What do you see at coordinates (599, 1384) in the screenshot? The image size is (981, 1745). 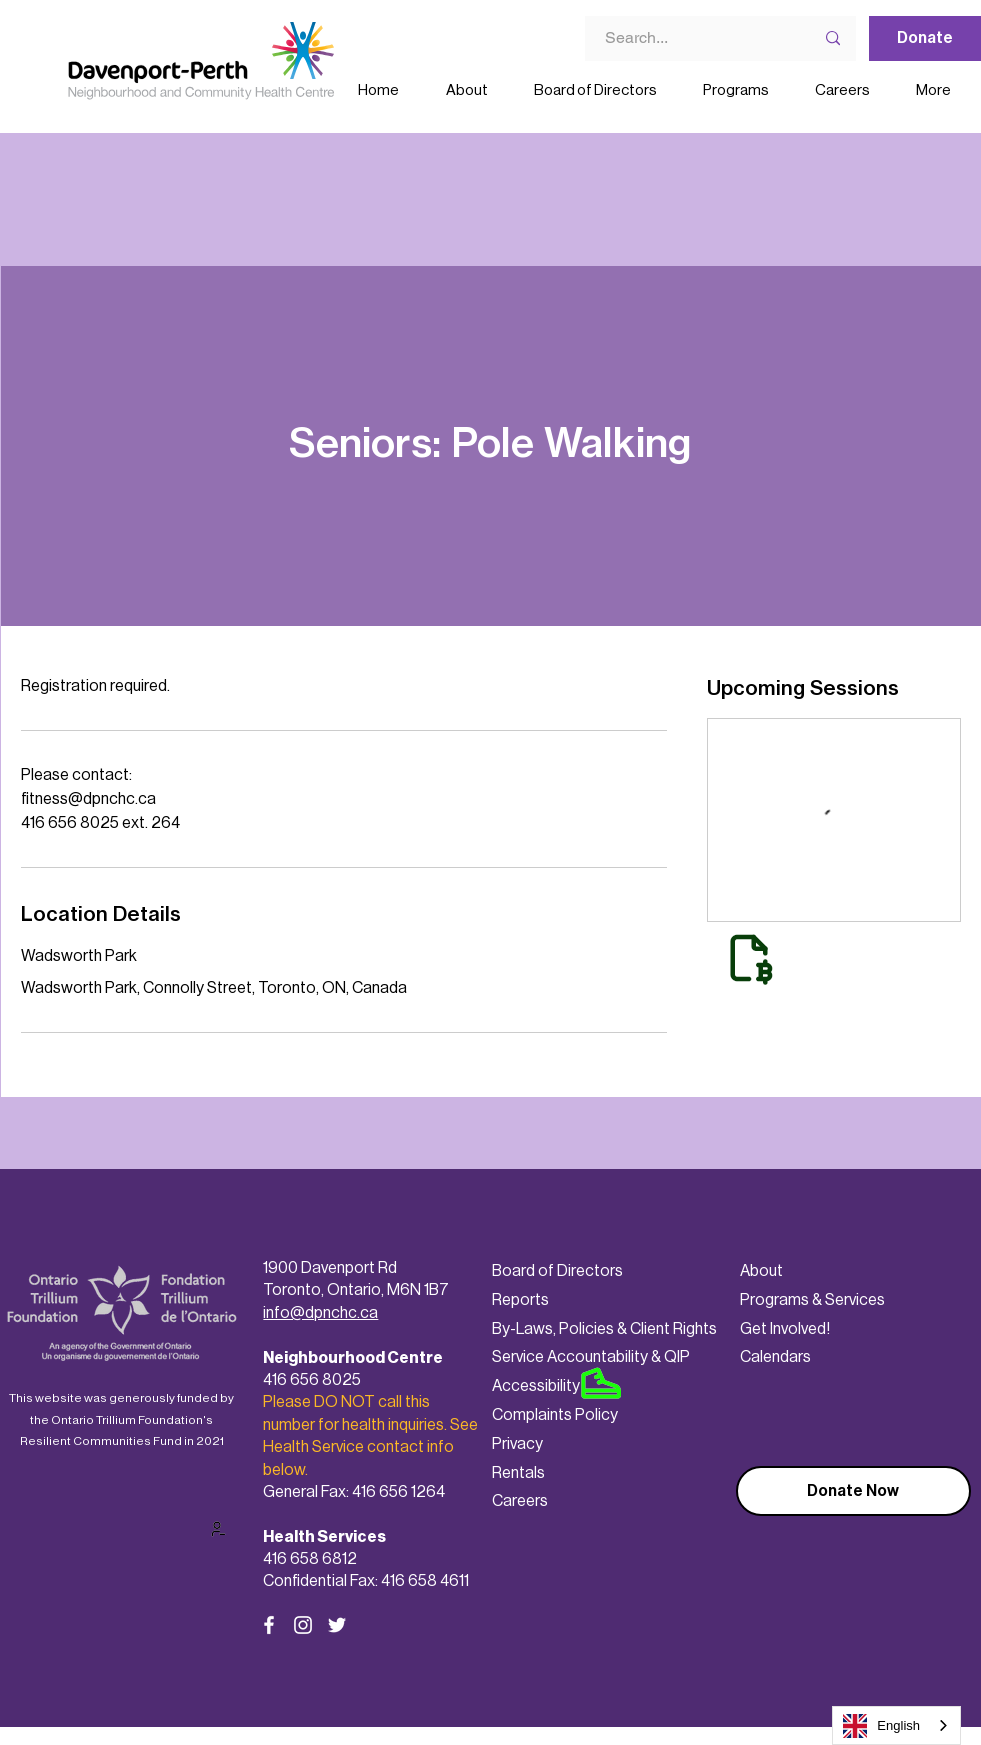 I see `access footwear or shoe category` at bounding box center [599, 1384].